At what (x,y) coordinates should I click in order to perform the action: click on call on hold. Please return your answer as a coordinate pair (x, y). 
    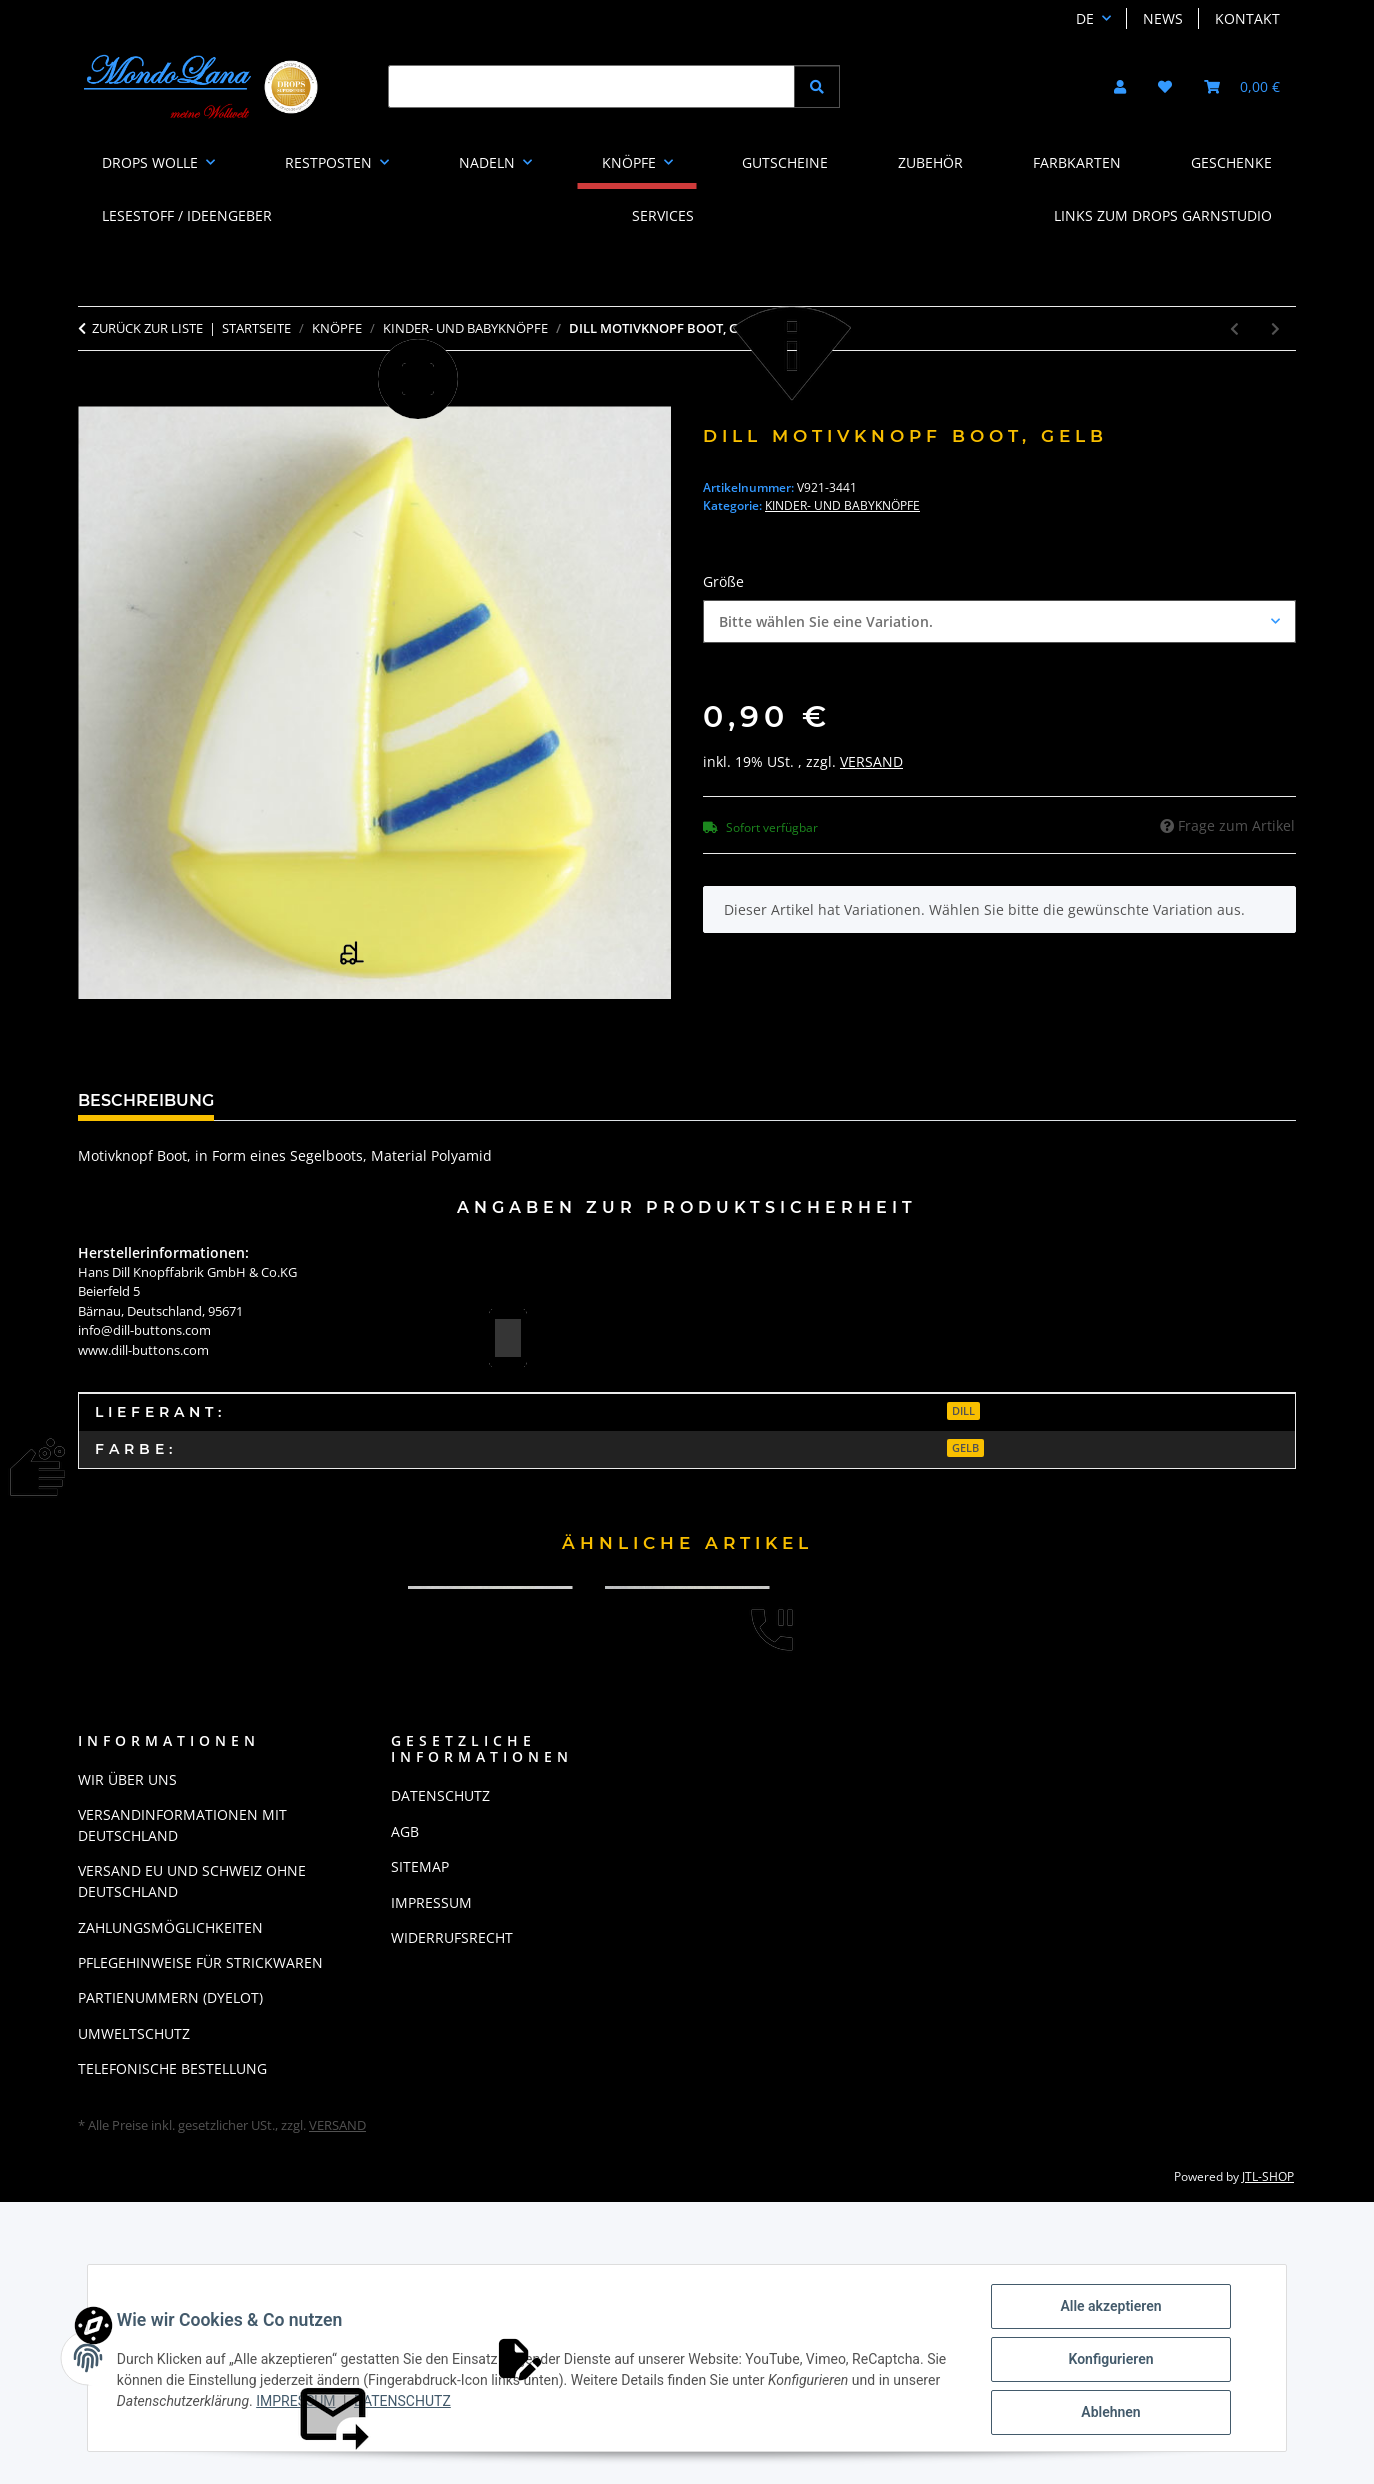
    Looking at the image, I should click on (772, 1630).